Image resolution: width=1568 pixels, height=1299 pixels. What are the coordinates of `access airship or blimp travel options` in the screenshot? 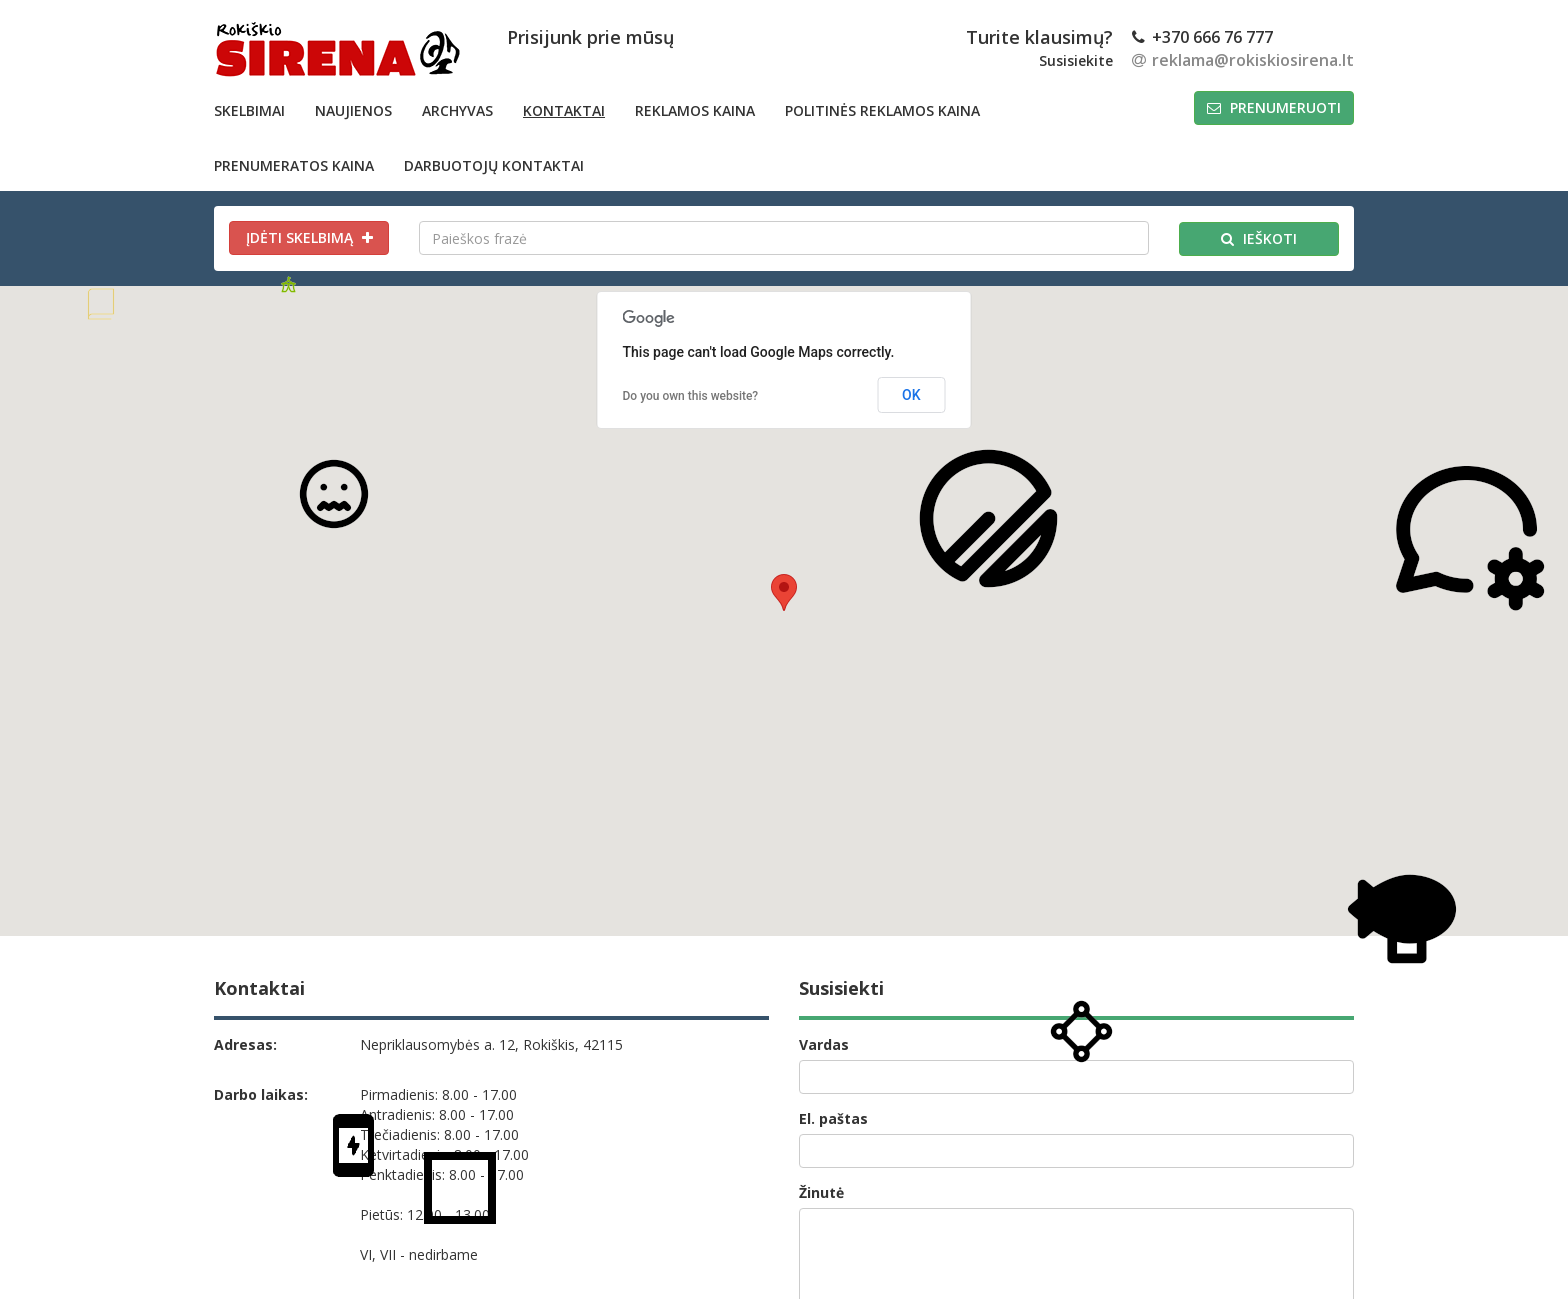 It's located at (1402, 919).